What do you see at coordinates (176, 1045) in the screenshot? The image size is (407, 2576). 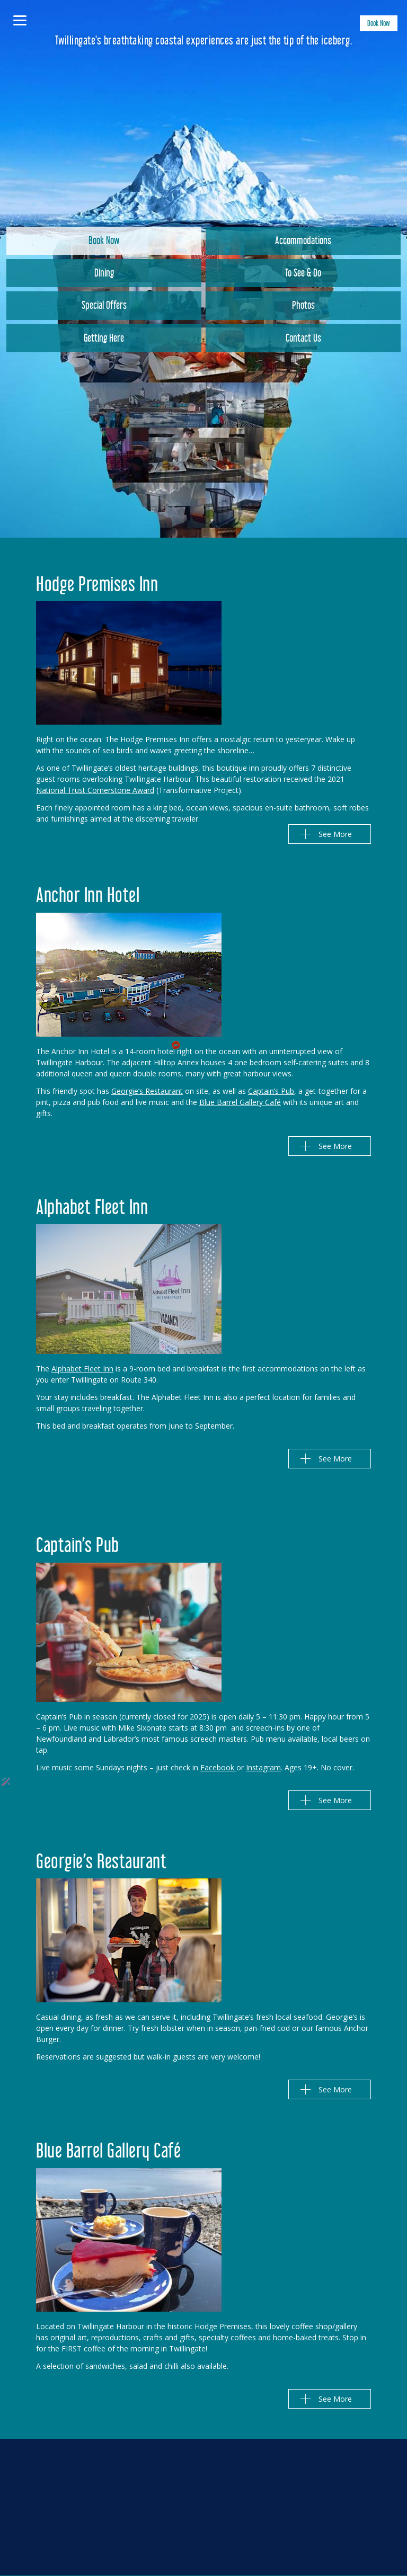 I see `open Facebook Messenger` at bounding box center [176, 1045].